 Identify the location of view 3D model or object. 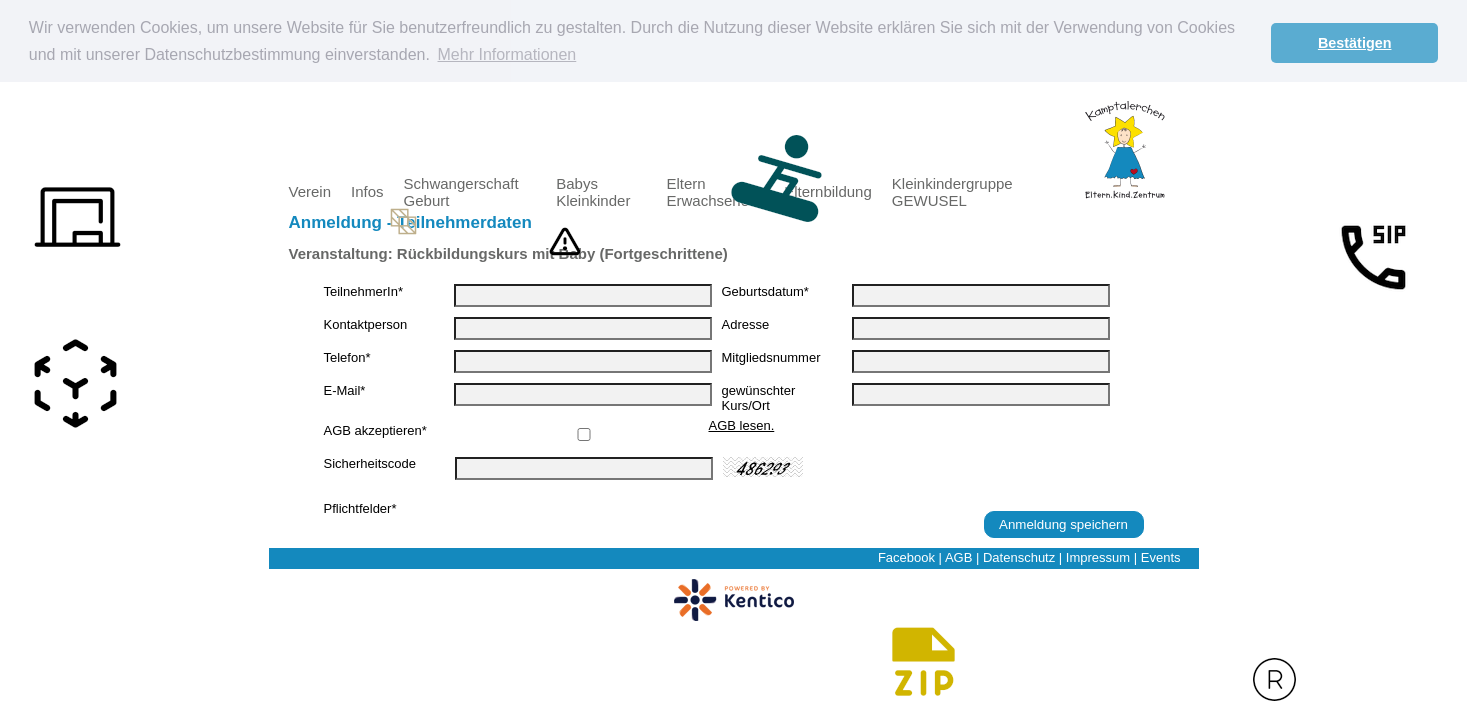
(75, 383).